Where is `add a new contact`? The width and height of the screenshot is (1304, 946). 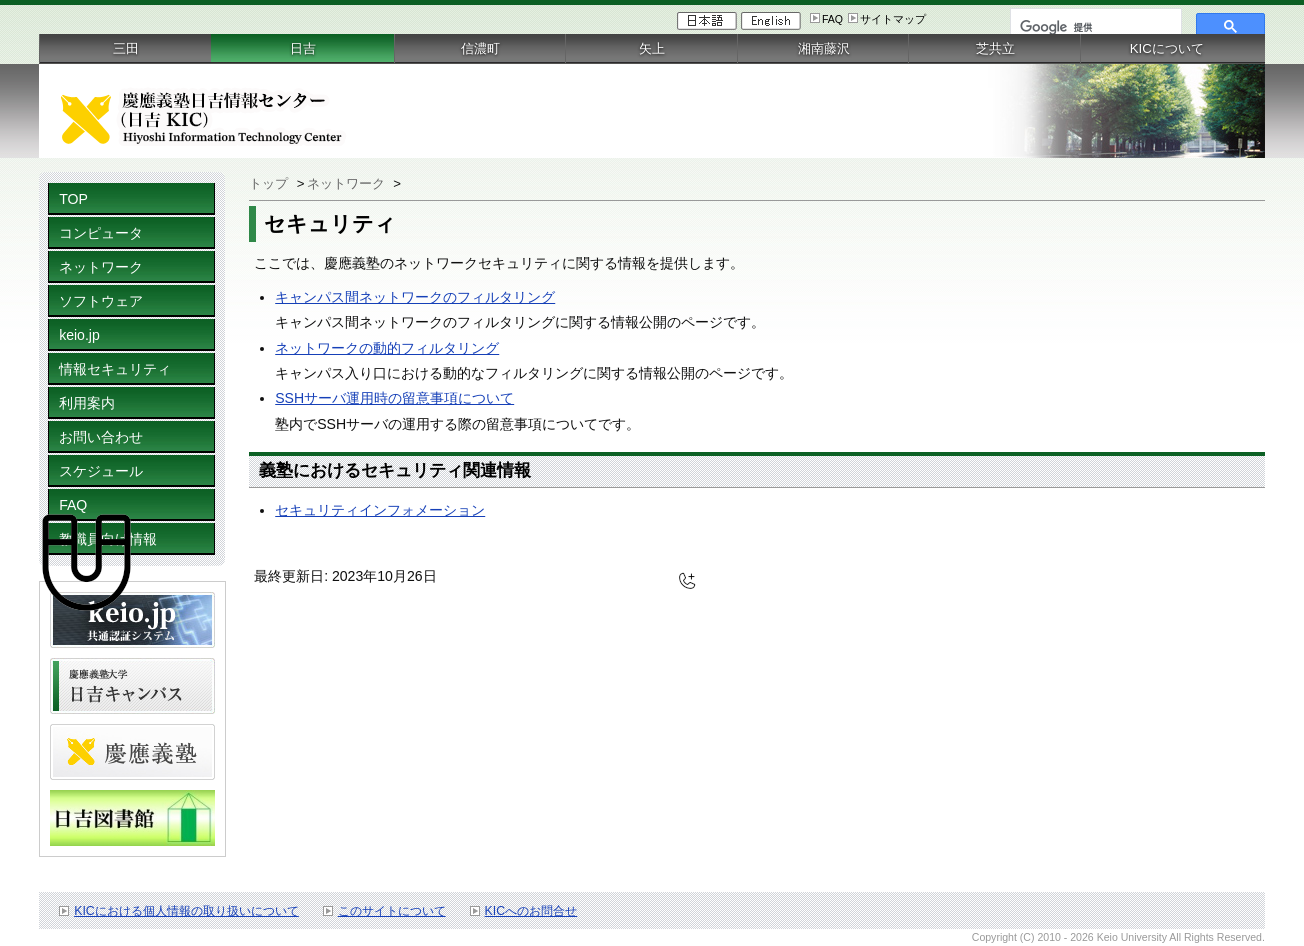 add a new contact is located at coordinates (687, 580).